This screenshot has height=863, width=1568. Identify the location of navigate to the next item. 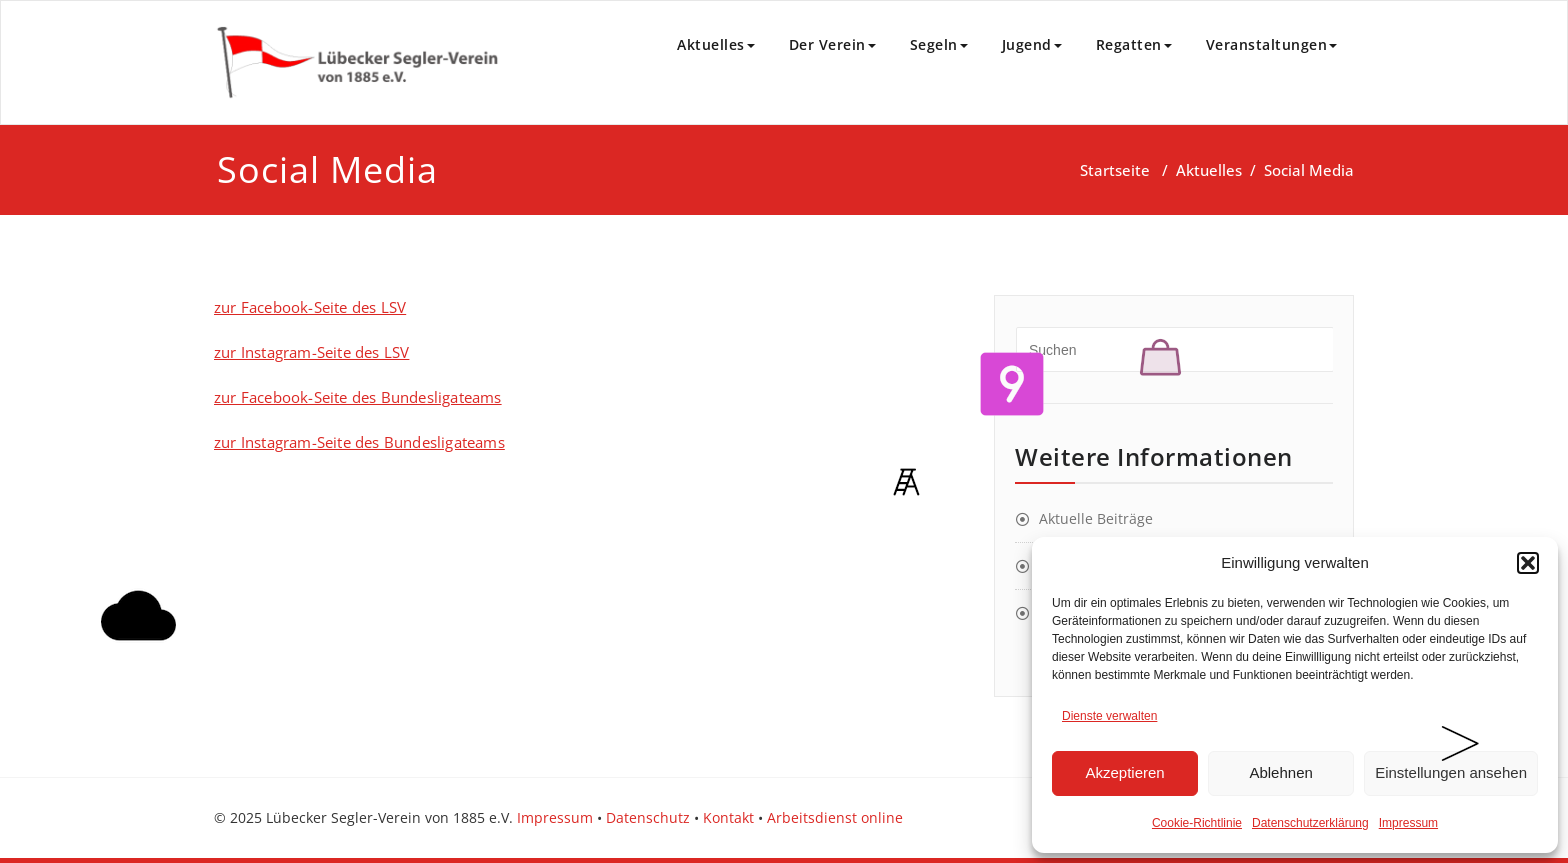
(1457, 743).